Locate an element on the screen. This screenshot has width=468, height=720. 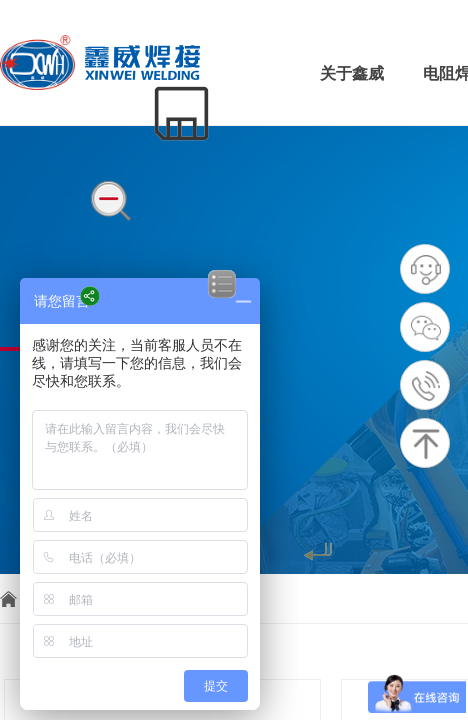
open the reminders app is located at coordinates (222, 284).